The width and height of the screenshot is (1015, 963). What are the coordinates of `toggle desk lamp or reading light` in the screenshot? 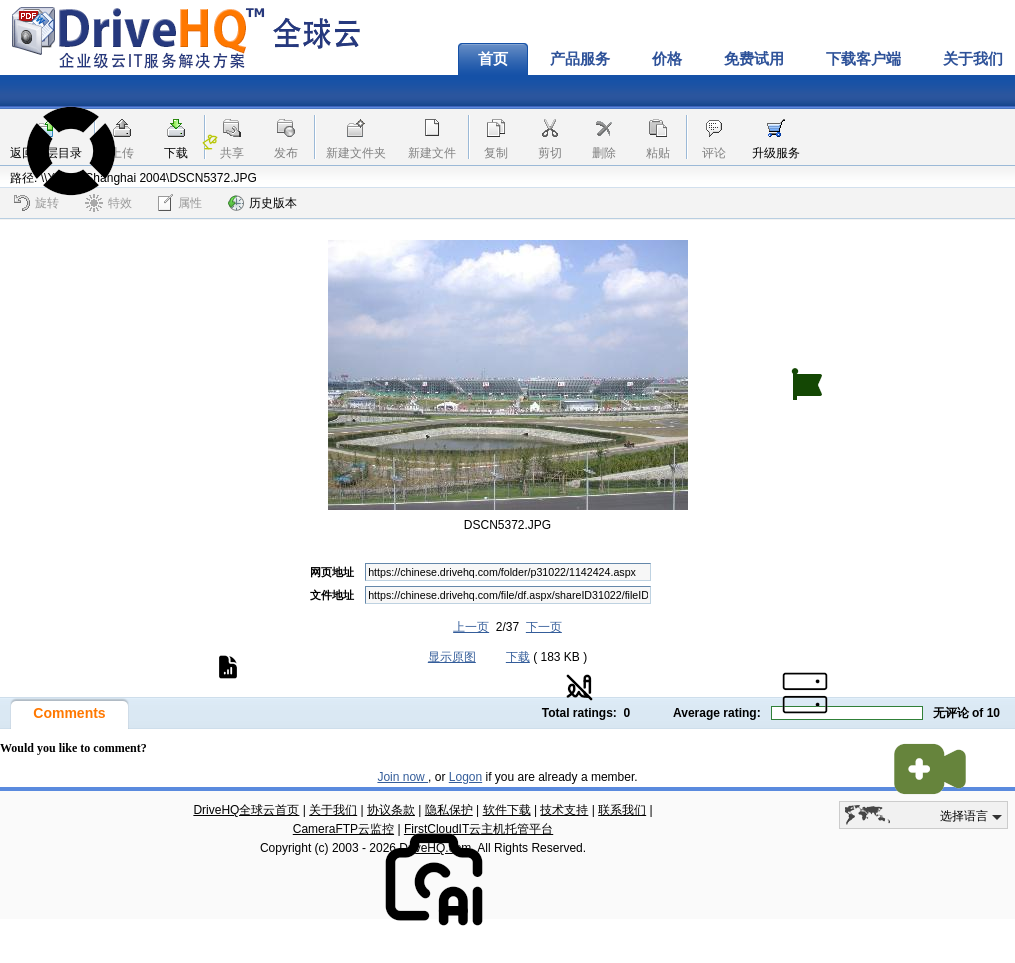 It's located at (210, 142).